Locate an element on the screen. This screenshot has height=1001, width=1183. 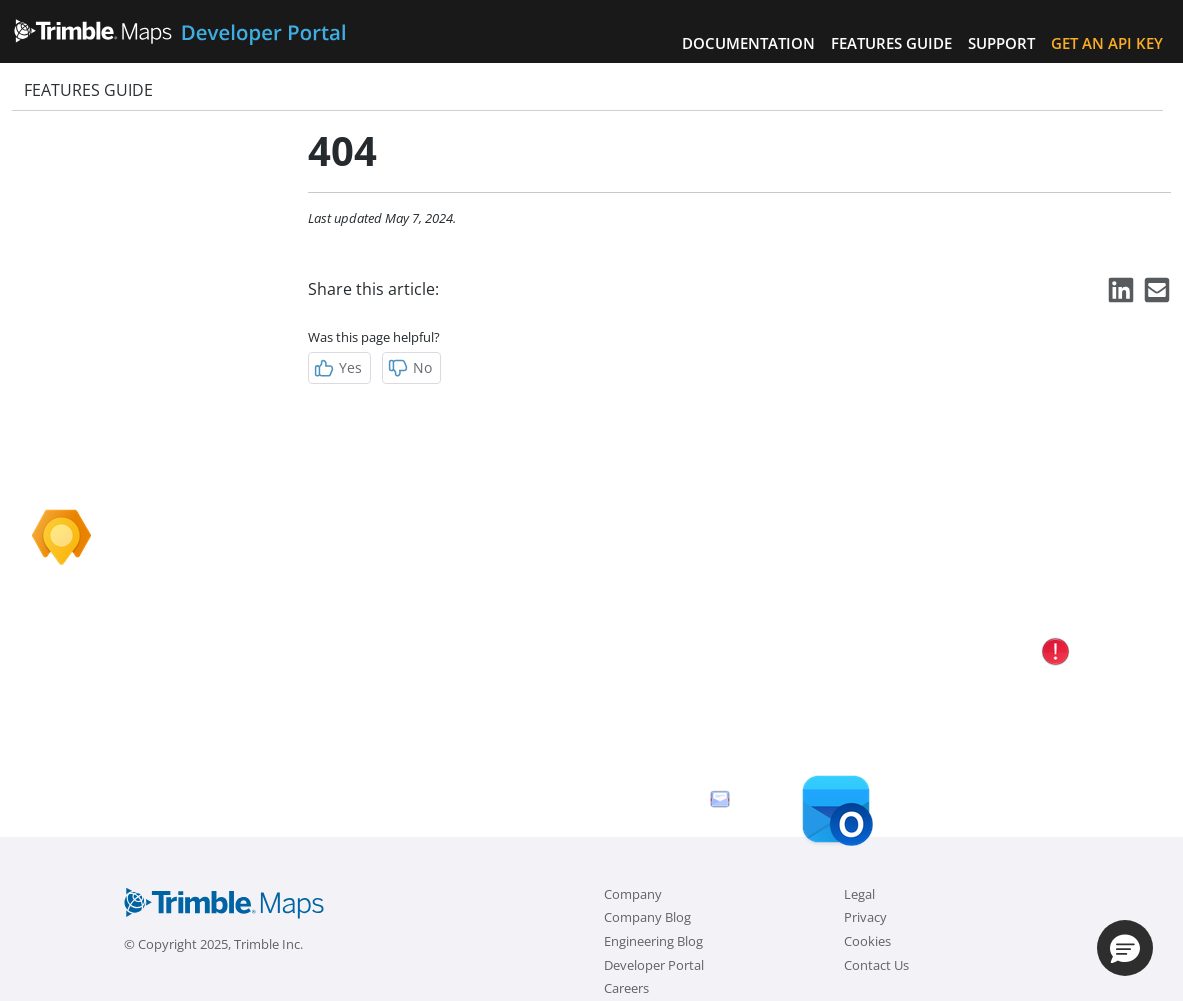
open field service management app is located at coordinates (61, 535).